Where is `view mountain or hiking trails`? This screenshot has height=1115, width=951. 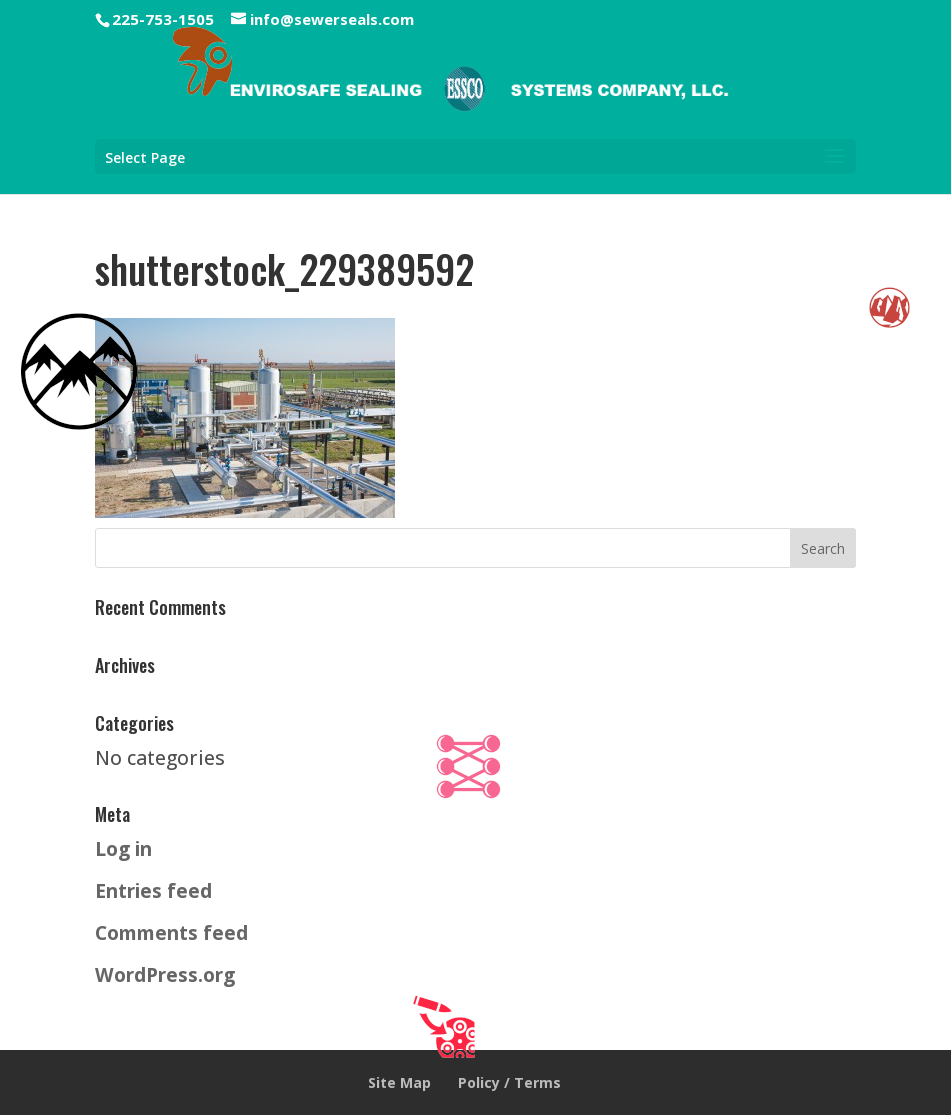 view mountain or hiking trails is located at coordinates (79, 371).